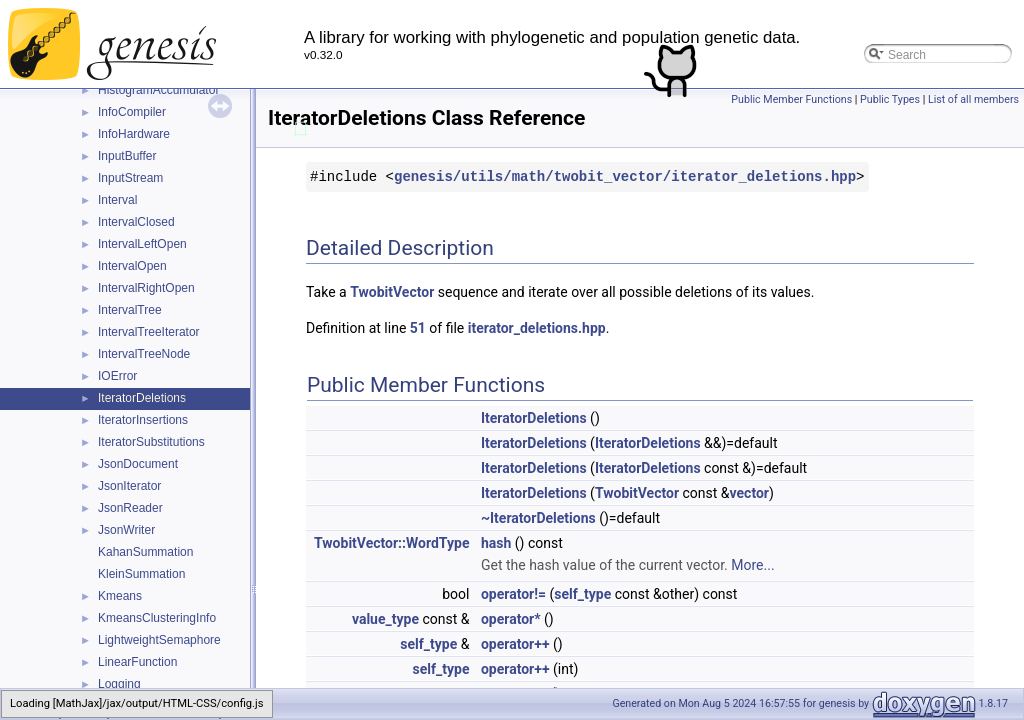  Describe the element at coordinates (675, 70) in the screenshot. I see `link to github repository` at that location.